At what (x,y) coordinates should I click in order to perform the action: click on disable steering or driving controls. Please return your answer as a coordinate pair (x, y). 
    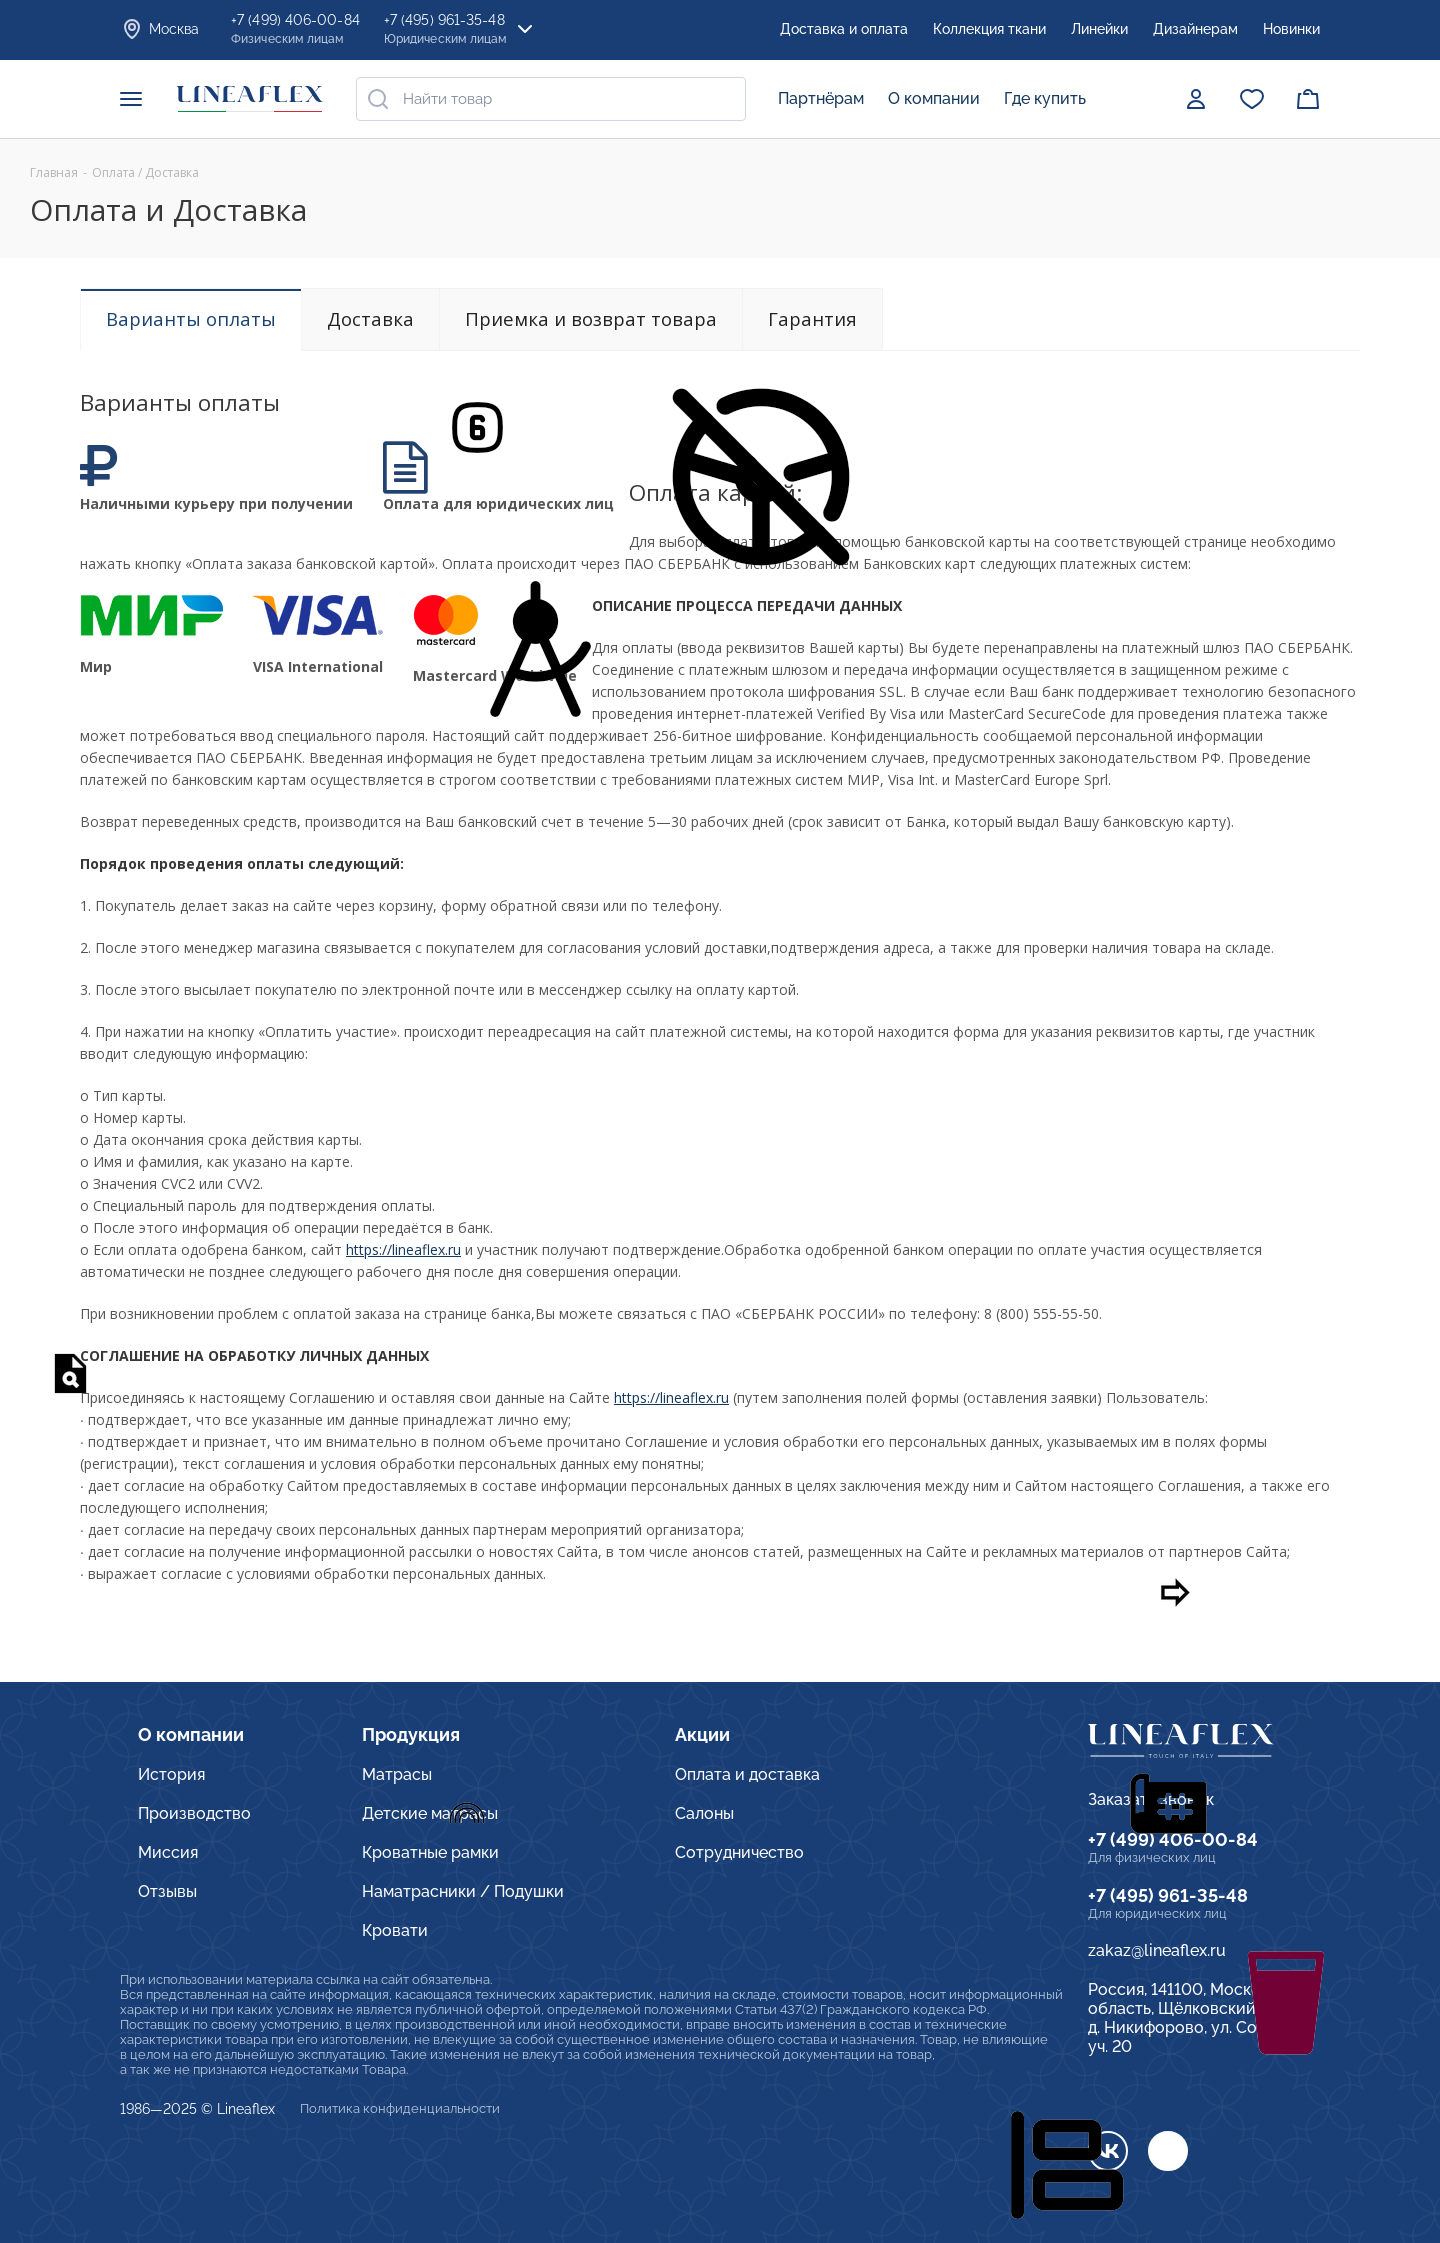
    Looking at the image, I should click on (761, 477).